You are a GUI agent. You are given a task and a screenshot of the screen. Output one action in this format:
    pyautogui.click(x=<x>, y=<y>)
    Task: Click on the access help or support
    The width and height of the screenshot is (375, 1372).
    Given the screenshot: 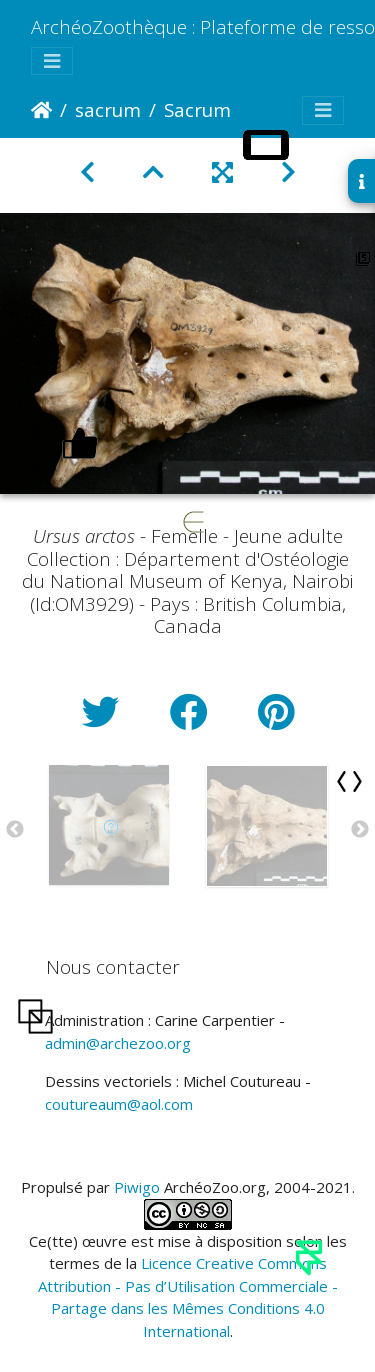 What is the action you would take?
    pyautogui.click(x=111, y=827)
    